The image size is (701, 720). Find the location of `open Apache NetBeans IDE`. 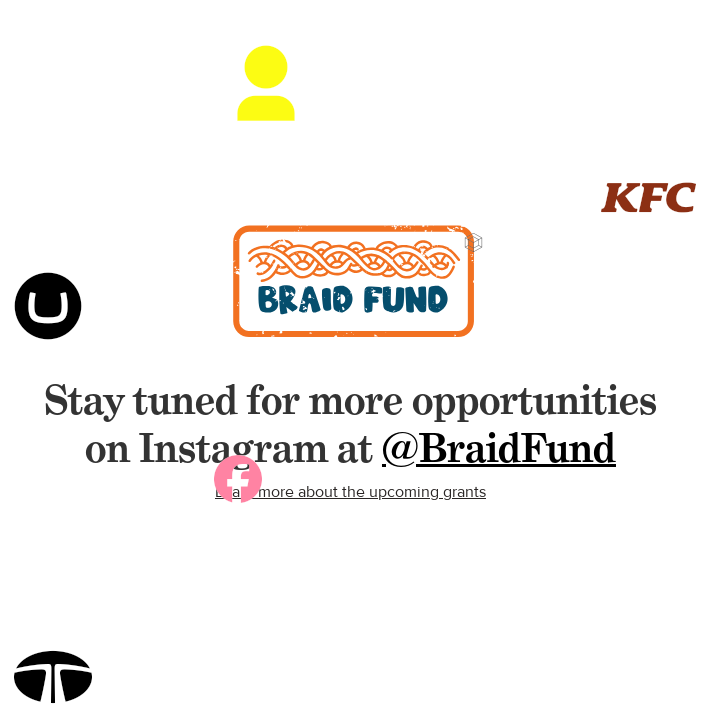

open Apache NetBeans IDE is located at coordinates (473, 242).